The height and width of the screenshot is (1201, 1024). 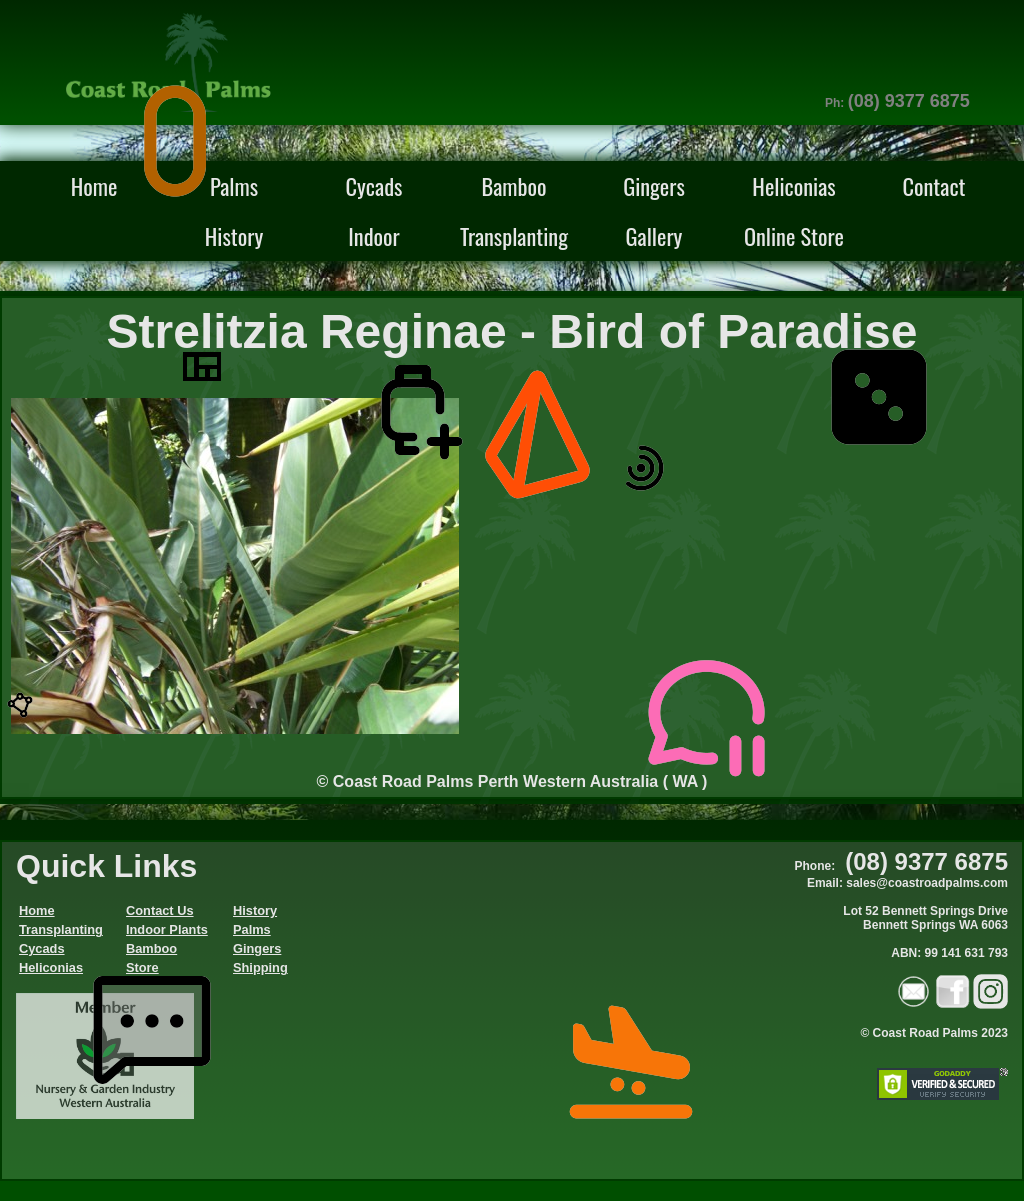 What do you see at coordinates (879, 397) in the screenshot?
I see `roll dice or generate random number` at bounding box center [879, 397].